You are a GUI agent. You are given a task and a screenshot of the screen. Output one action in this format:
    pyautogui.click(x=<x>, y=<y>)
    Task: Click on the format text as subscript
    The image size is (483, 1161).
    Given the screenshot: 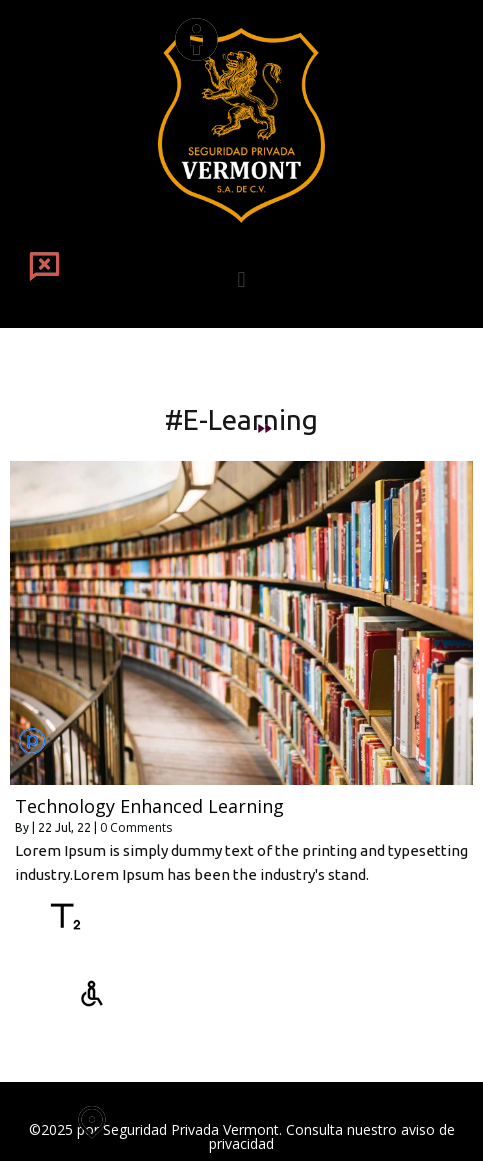 What is the action you would take?
    pyautogui.click(x=65, y=916)
    